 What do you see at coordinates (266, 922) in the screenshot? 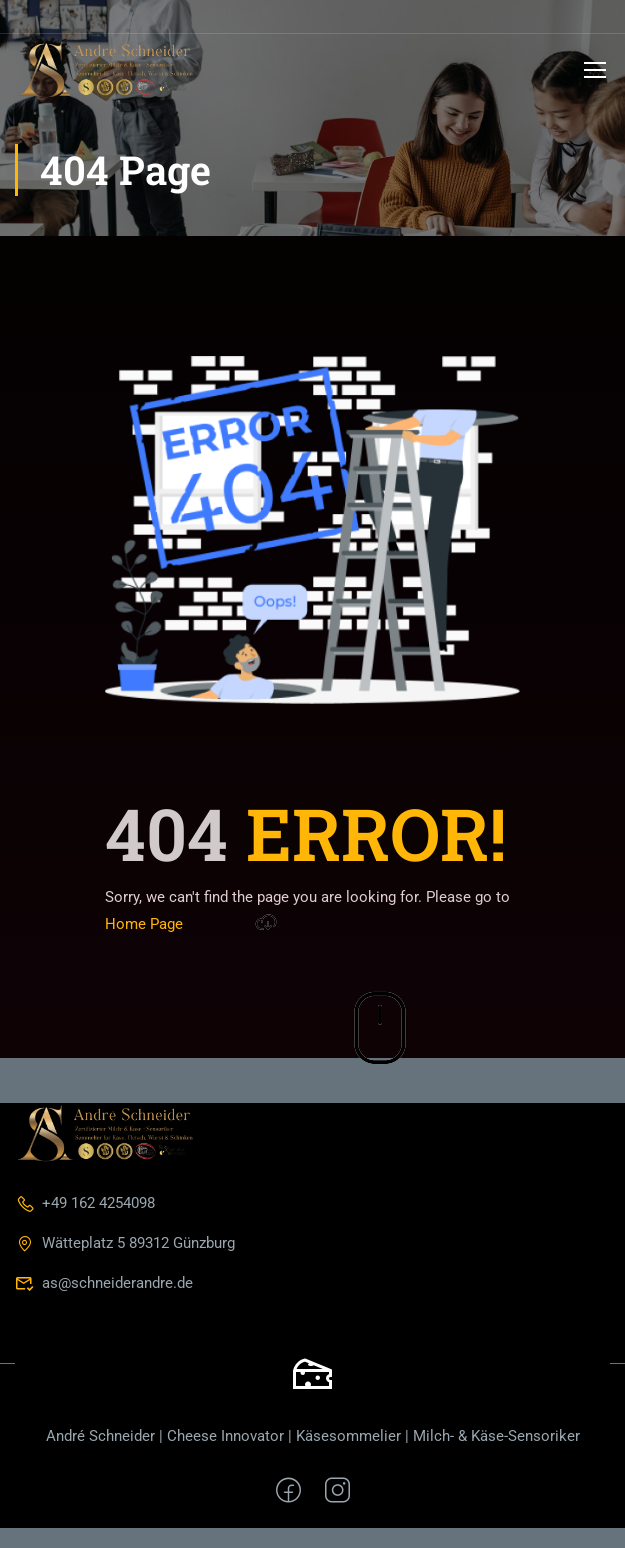
I see `download from cloud storage` at bounding box center [266, 922].